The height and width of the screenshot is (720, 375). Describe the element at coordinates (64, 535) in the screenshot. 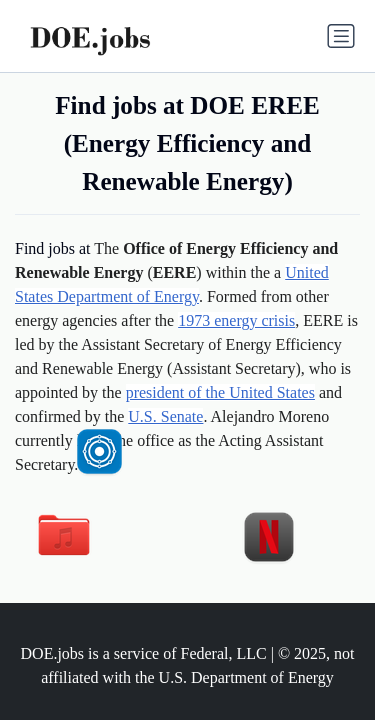

I see `open your music files folder` at that location.